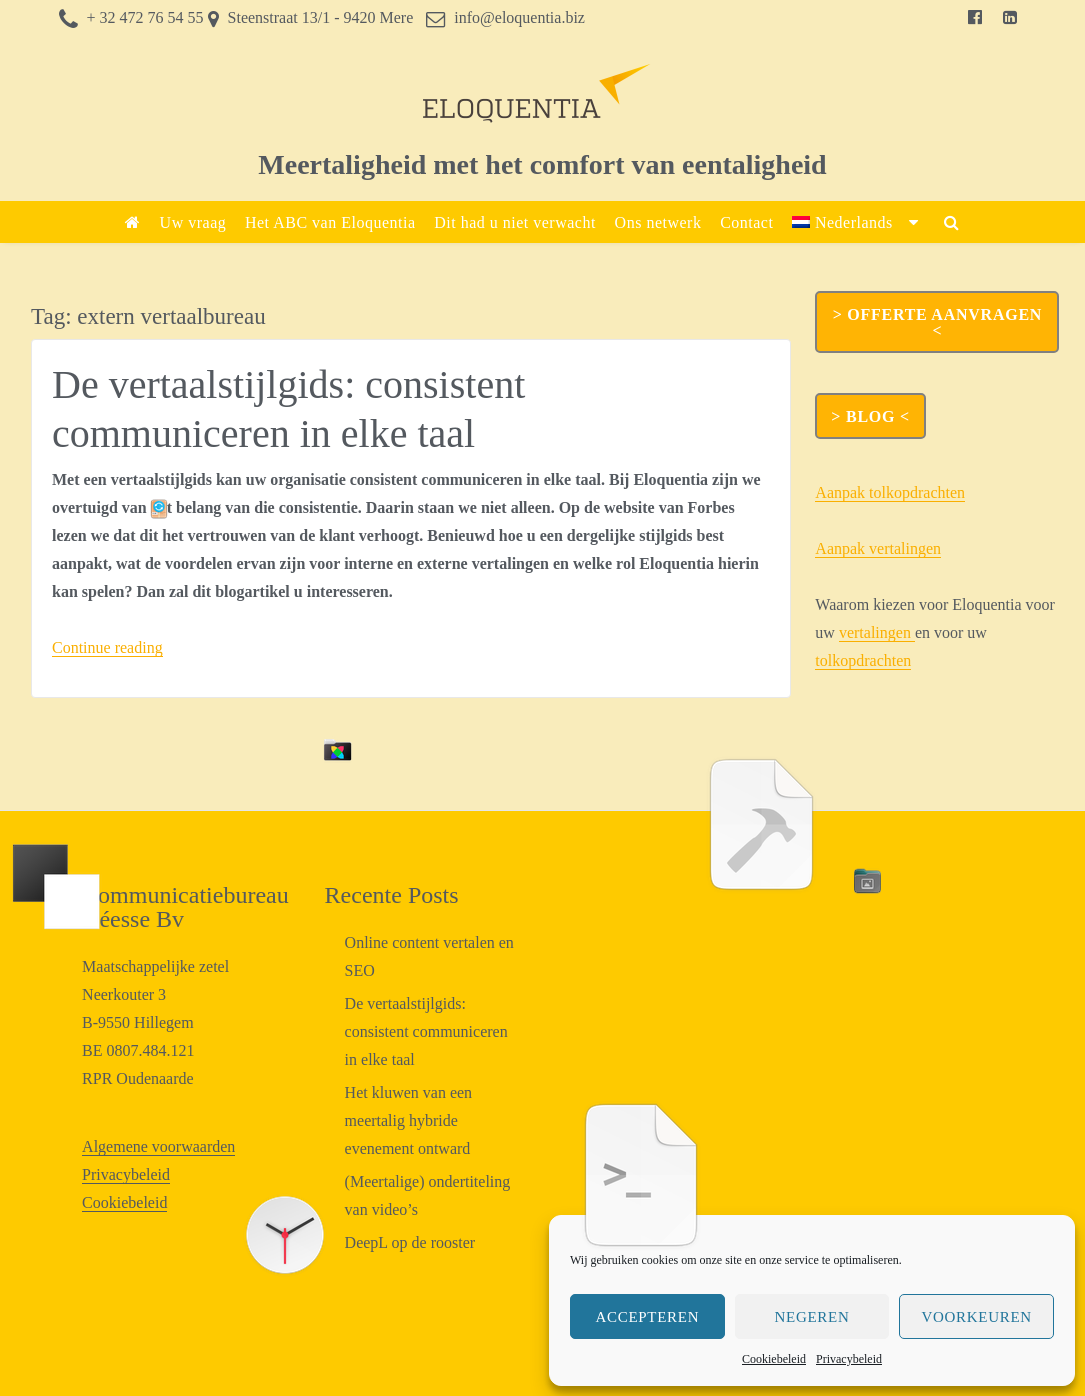 The height and width of the screenshot is (1396, 1085). I want to click on access recently opened files and folders, so click(285, 1235).